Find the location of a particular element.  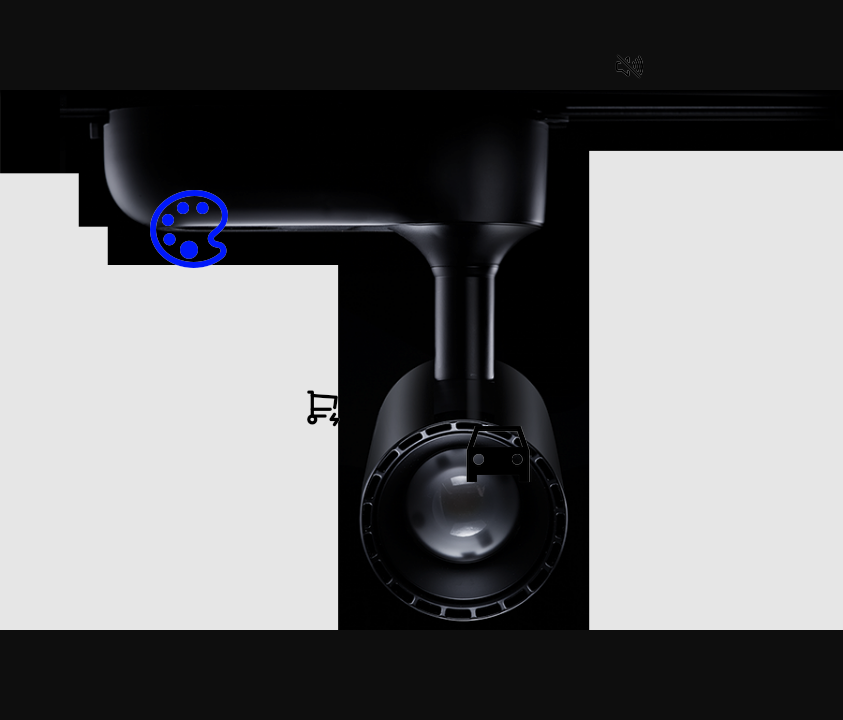

customize color or theme settings is located at coordinates (189, 229).